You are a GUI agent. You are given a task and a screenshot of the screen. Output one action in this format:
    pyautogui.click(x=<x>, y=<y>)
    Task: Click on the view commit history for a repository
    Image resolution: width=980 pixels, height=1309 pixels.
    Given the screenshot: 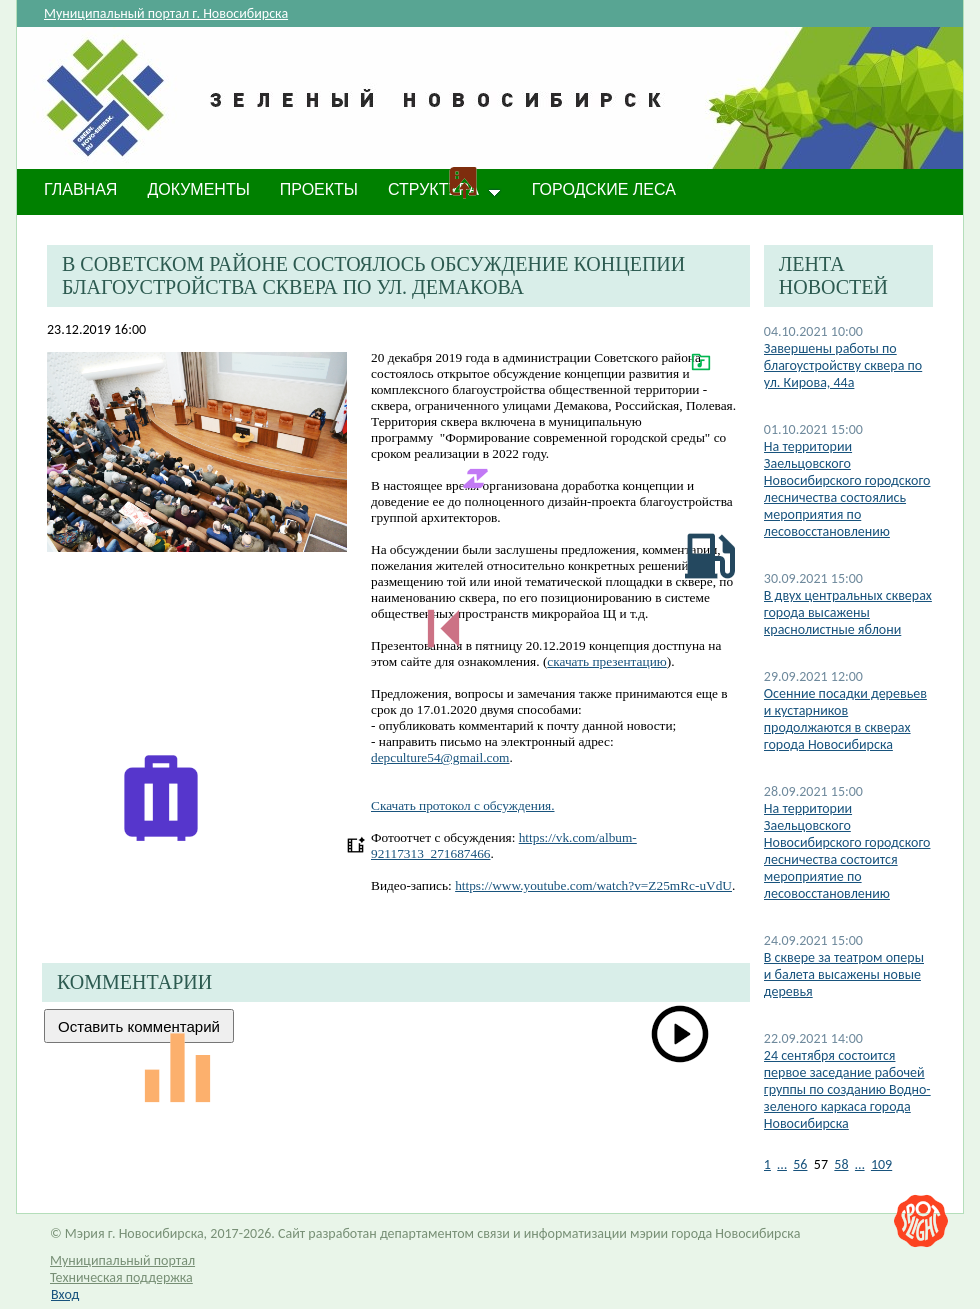 What is the action you would take?
    pyautogui.click(x=463, y=182)
    